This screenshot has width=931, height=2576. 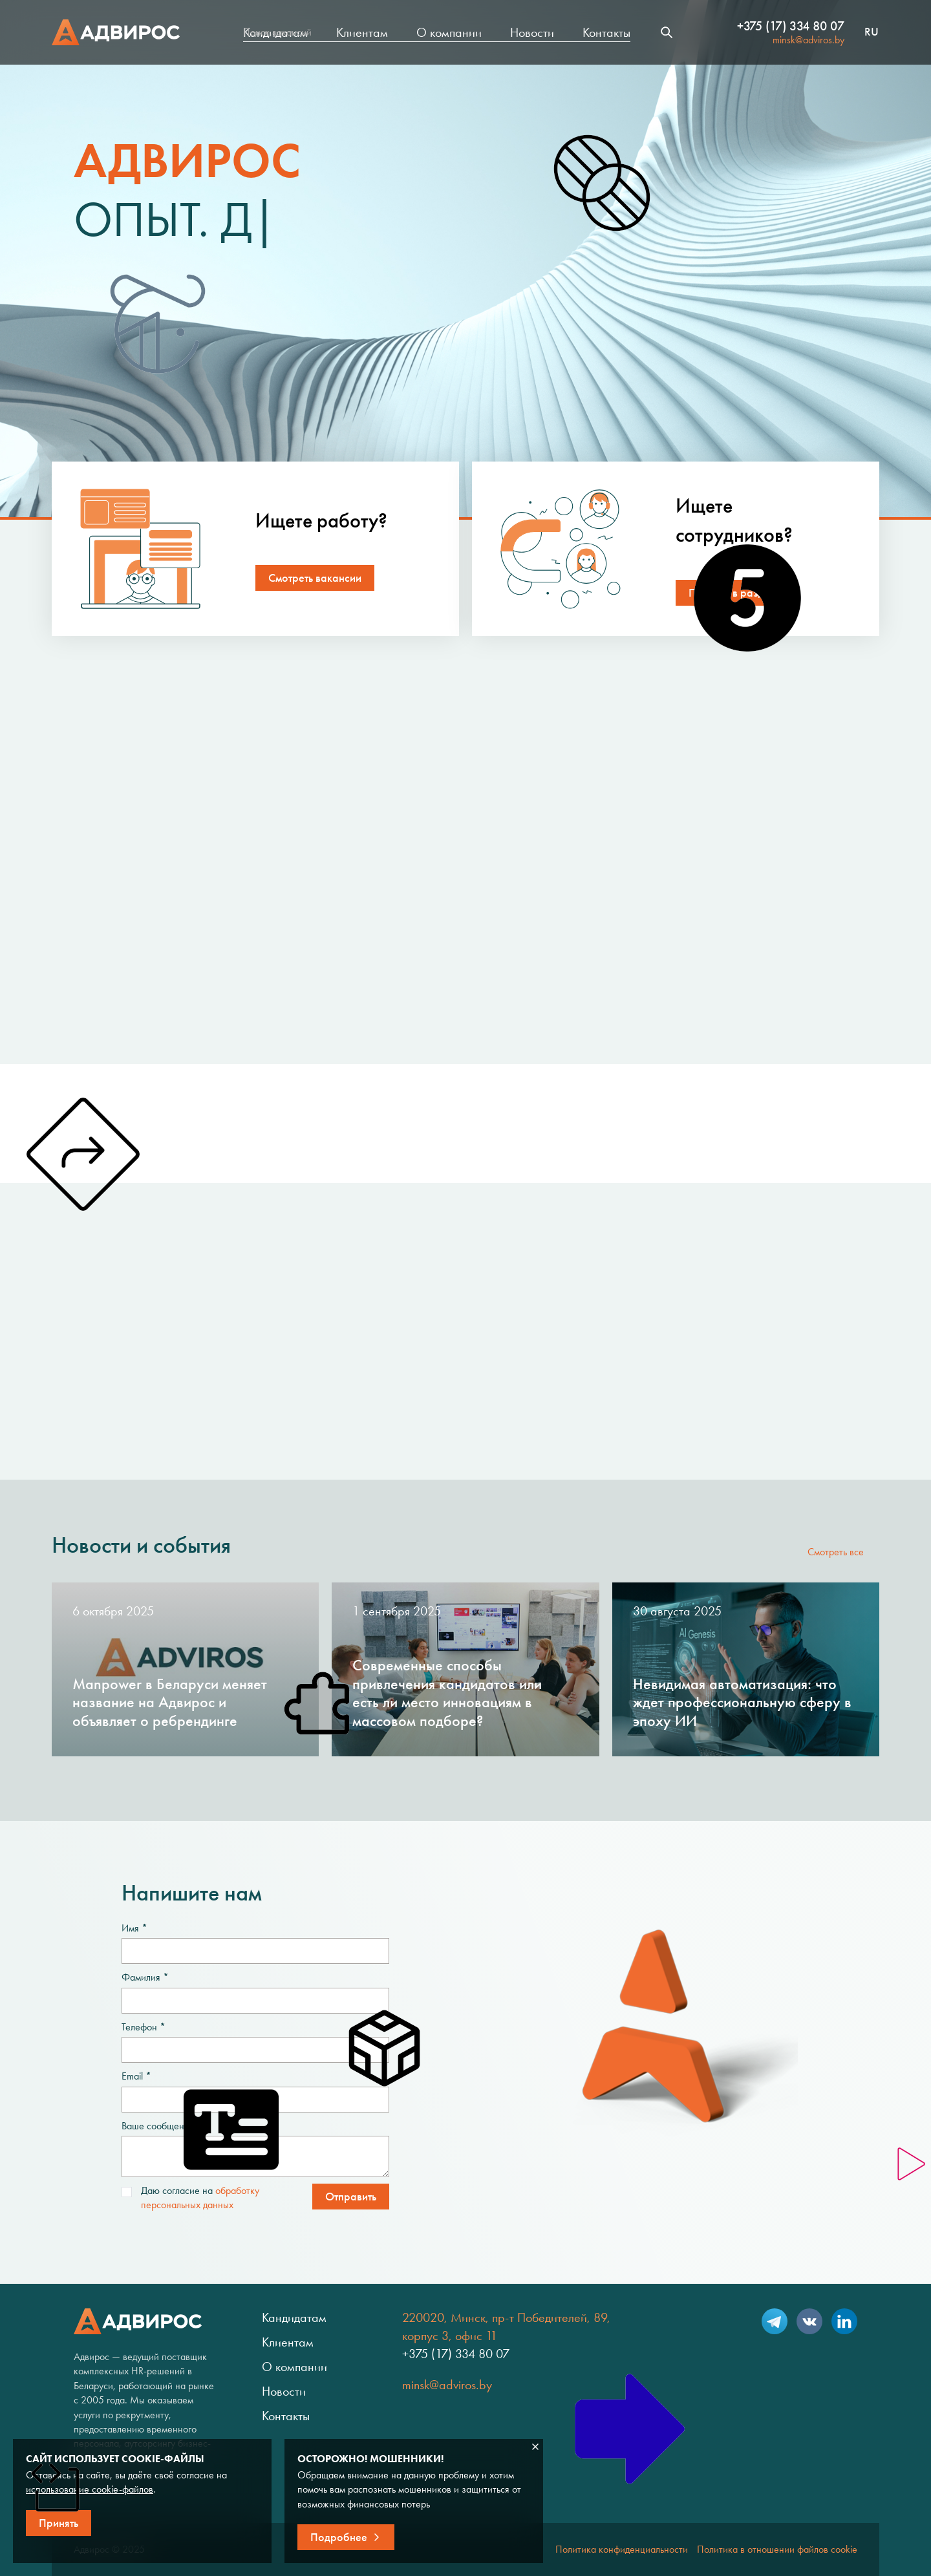 What do you see at coordinates (83, 1154) in the screenshot?
I see `indicates a turn or direction change ahead` at bounding box center [83, 1154].